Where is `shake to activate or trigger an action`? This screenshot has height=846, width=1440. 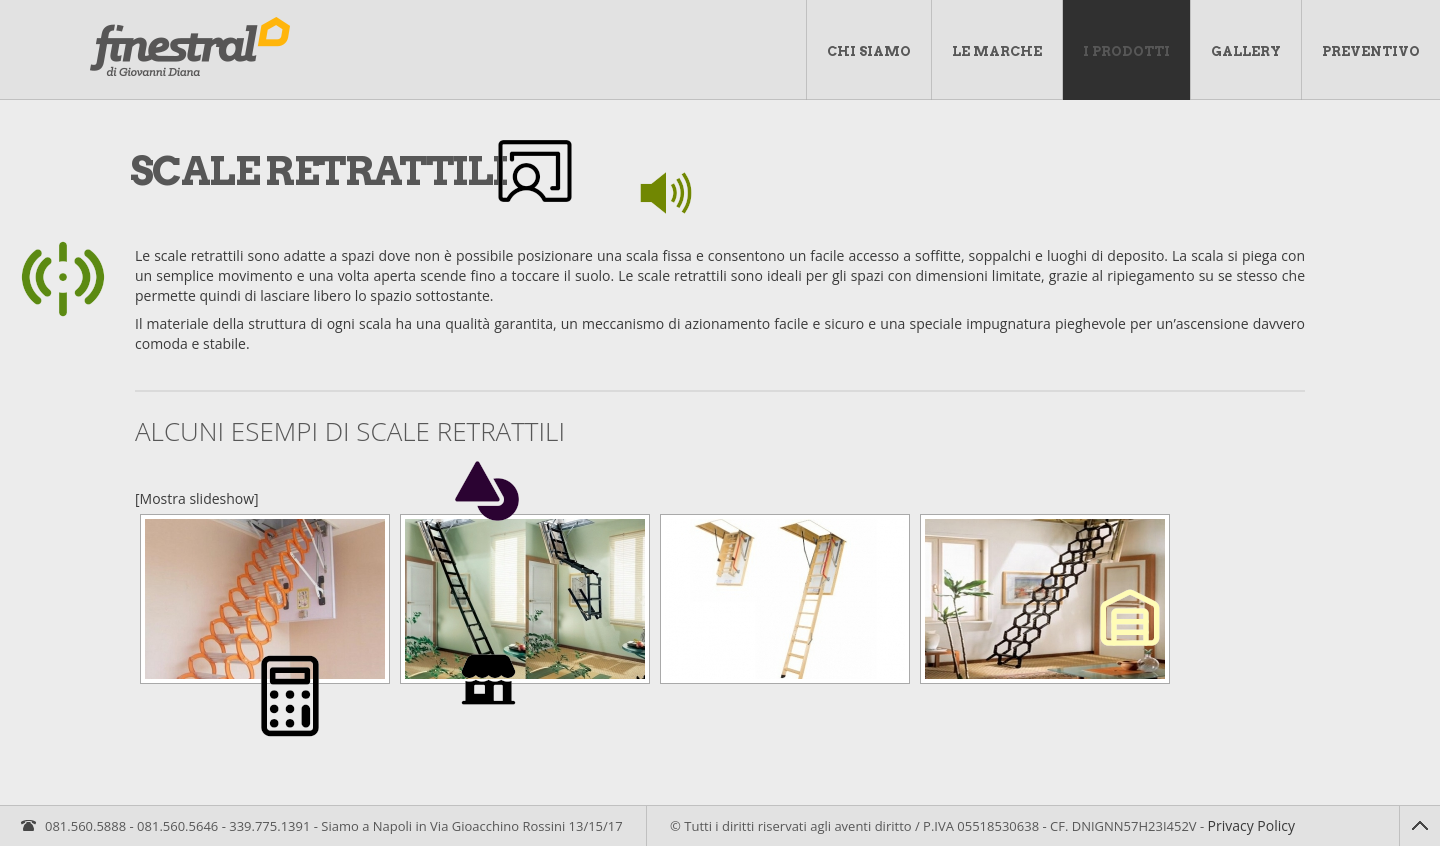 shake to activate or trigger an action is located at coordinates (63, 281).